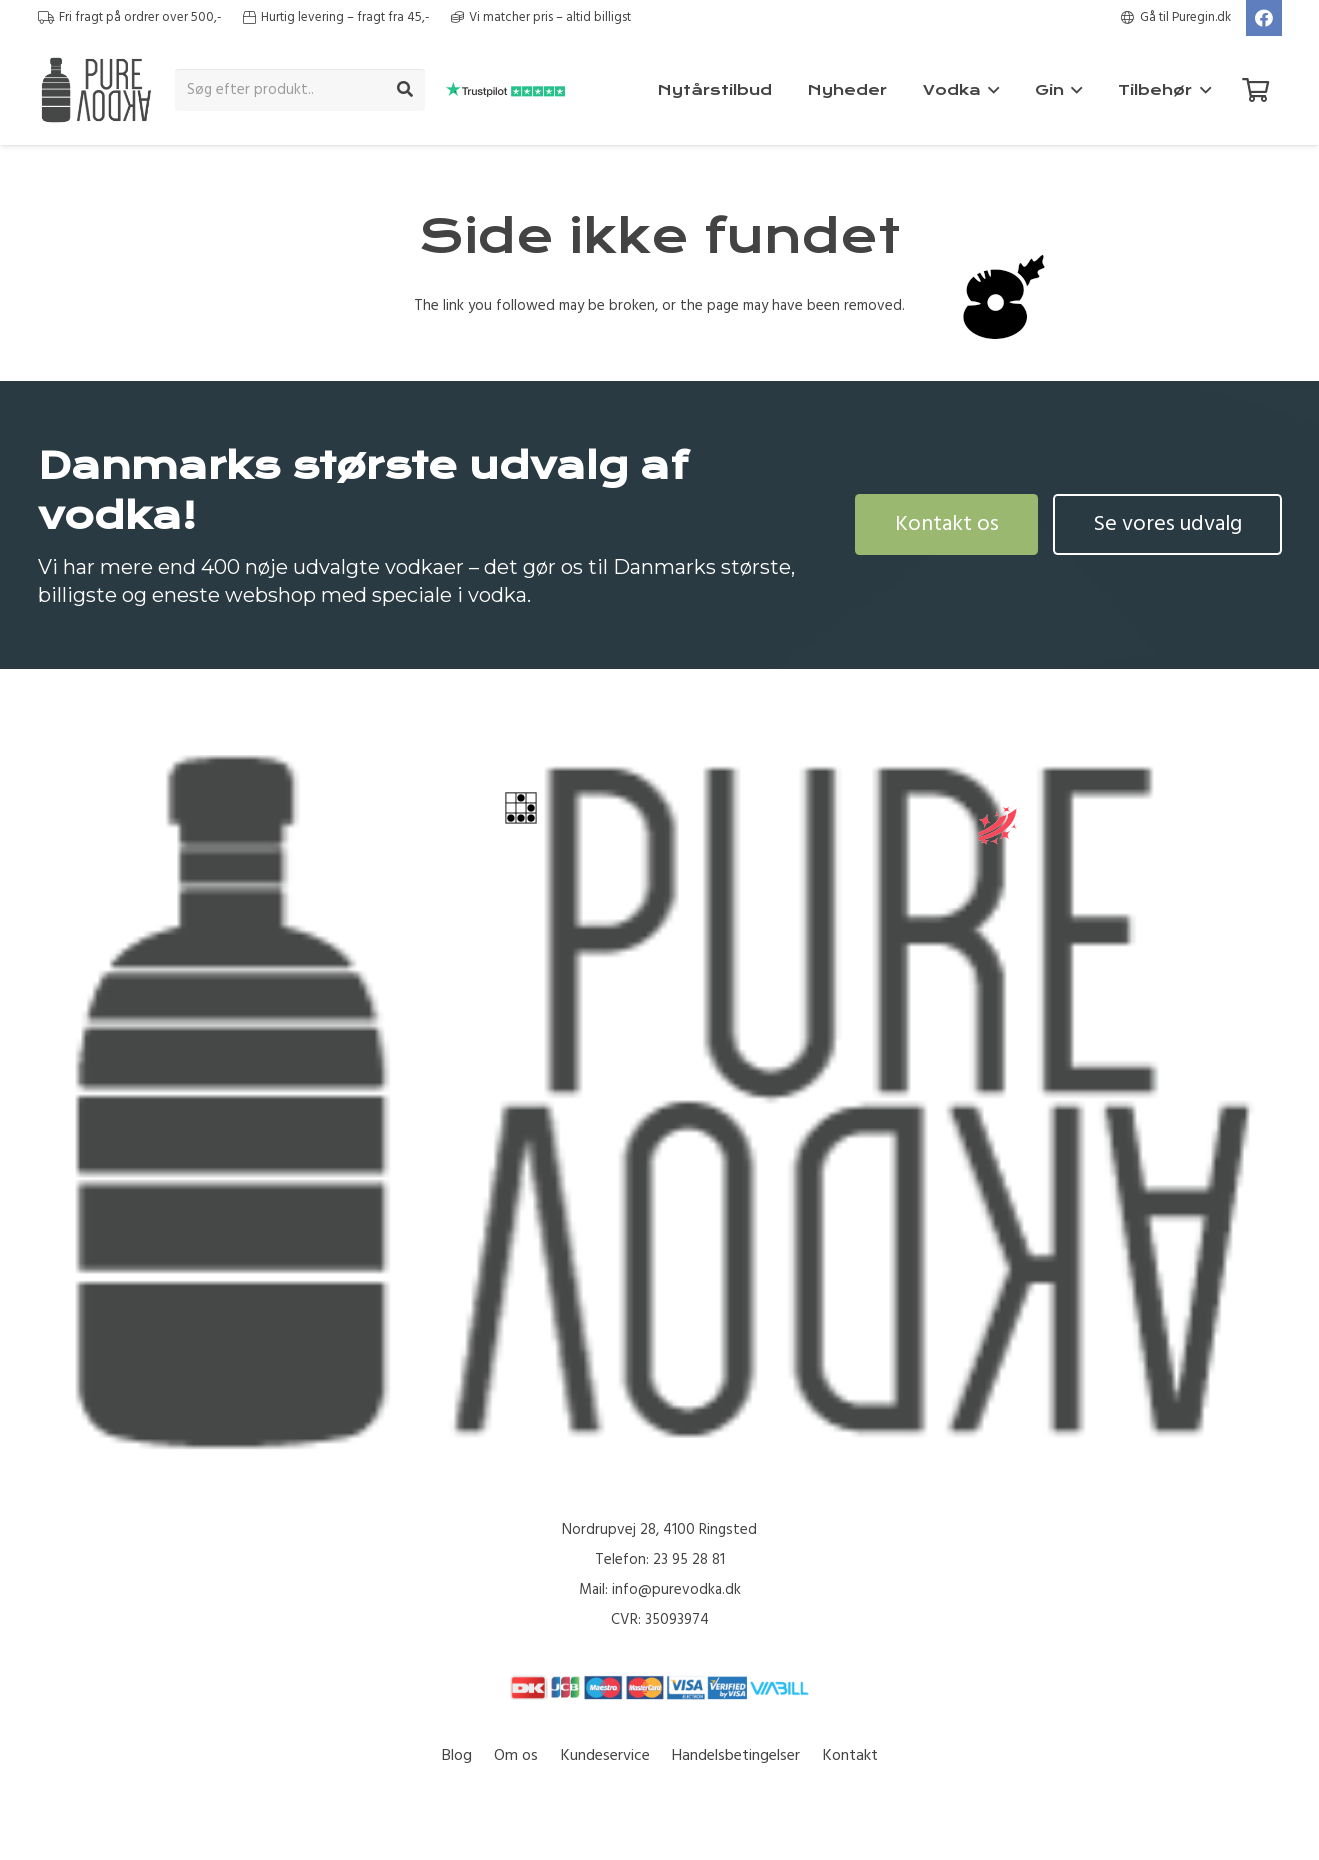  What do you see at coordinates (997, 825) in the screenshot?
I see `equip or select a magical sword weapon` at bounding box center [997, 825].